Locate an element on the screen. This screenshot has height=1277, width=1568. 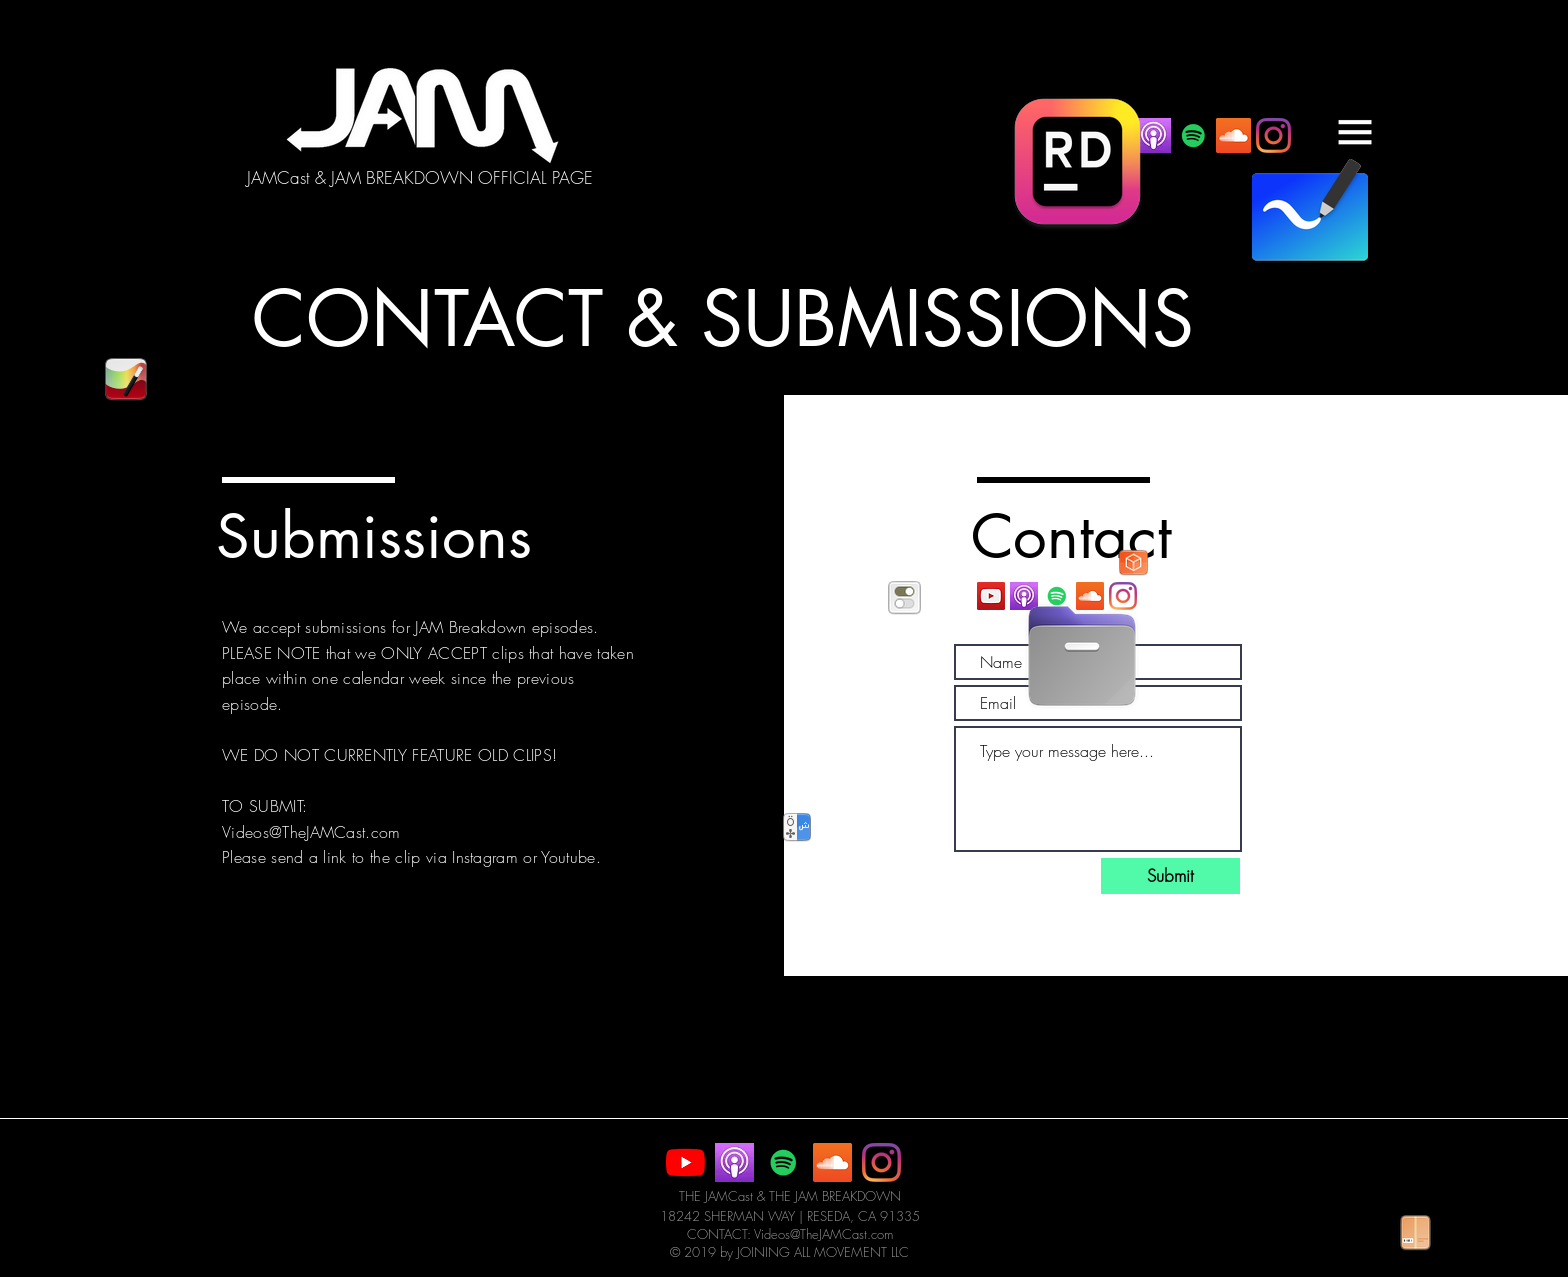
an ascii stl 3d model file is located at coordinates (1133, 561).